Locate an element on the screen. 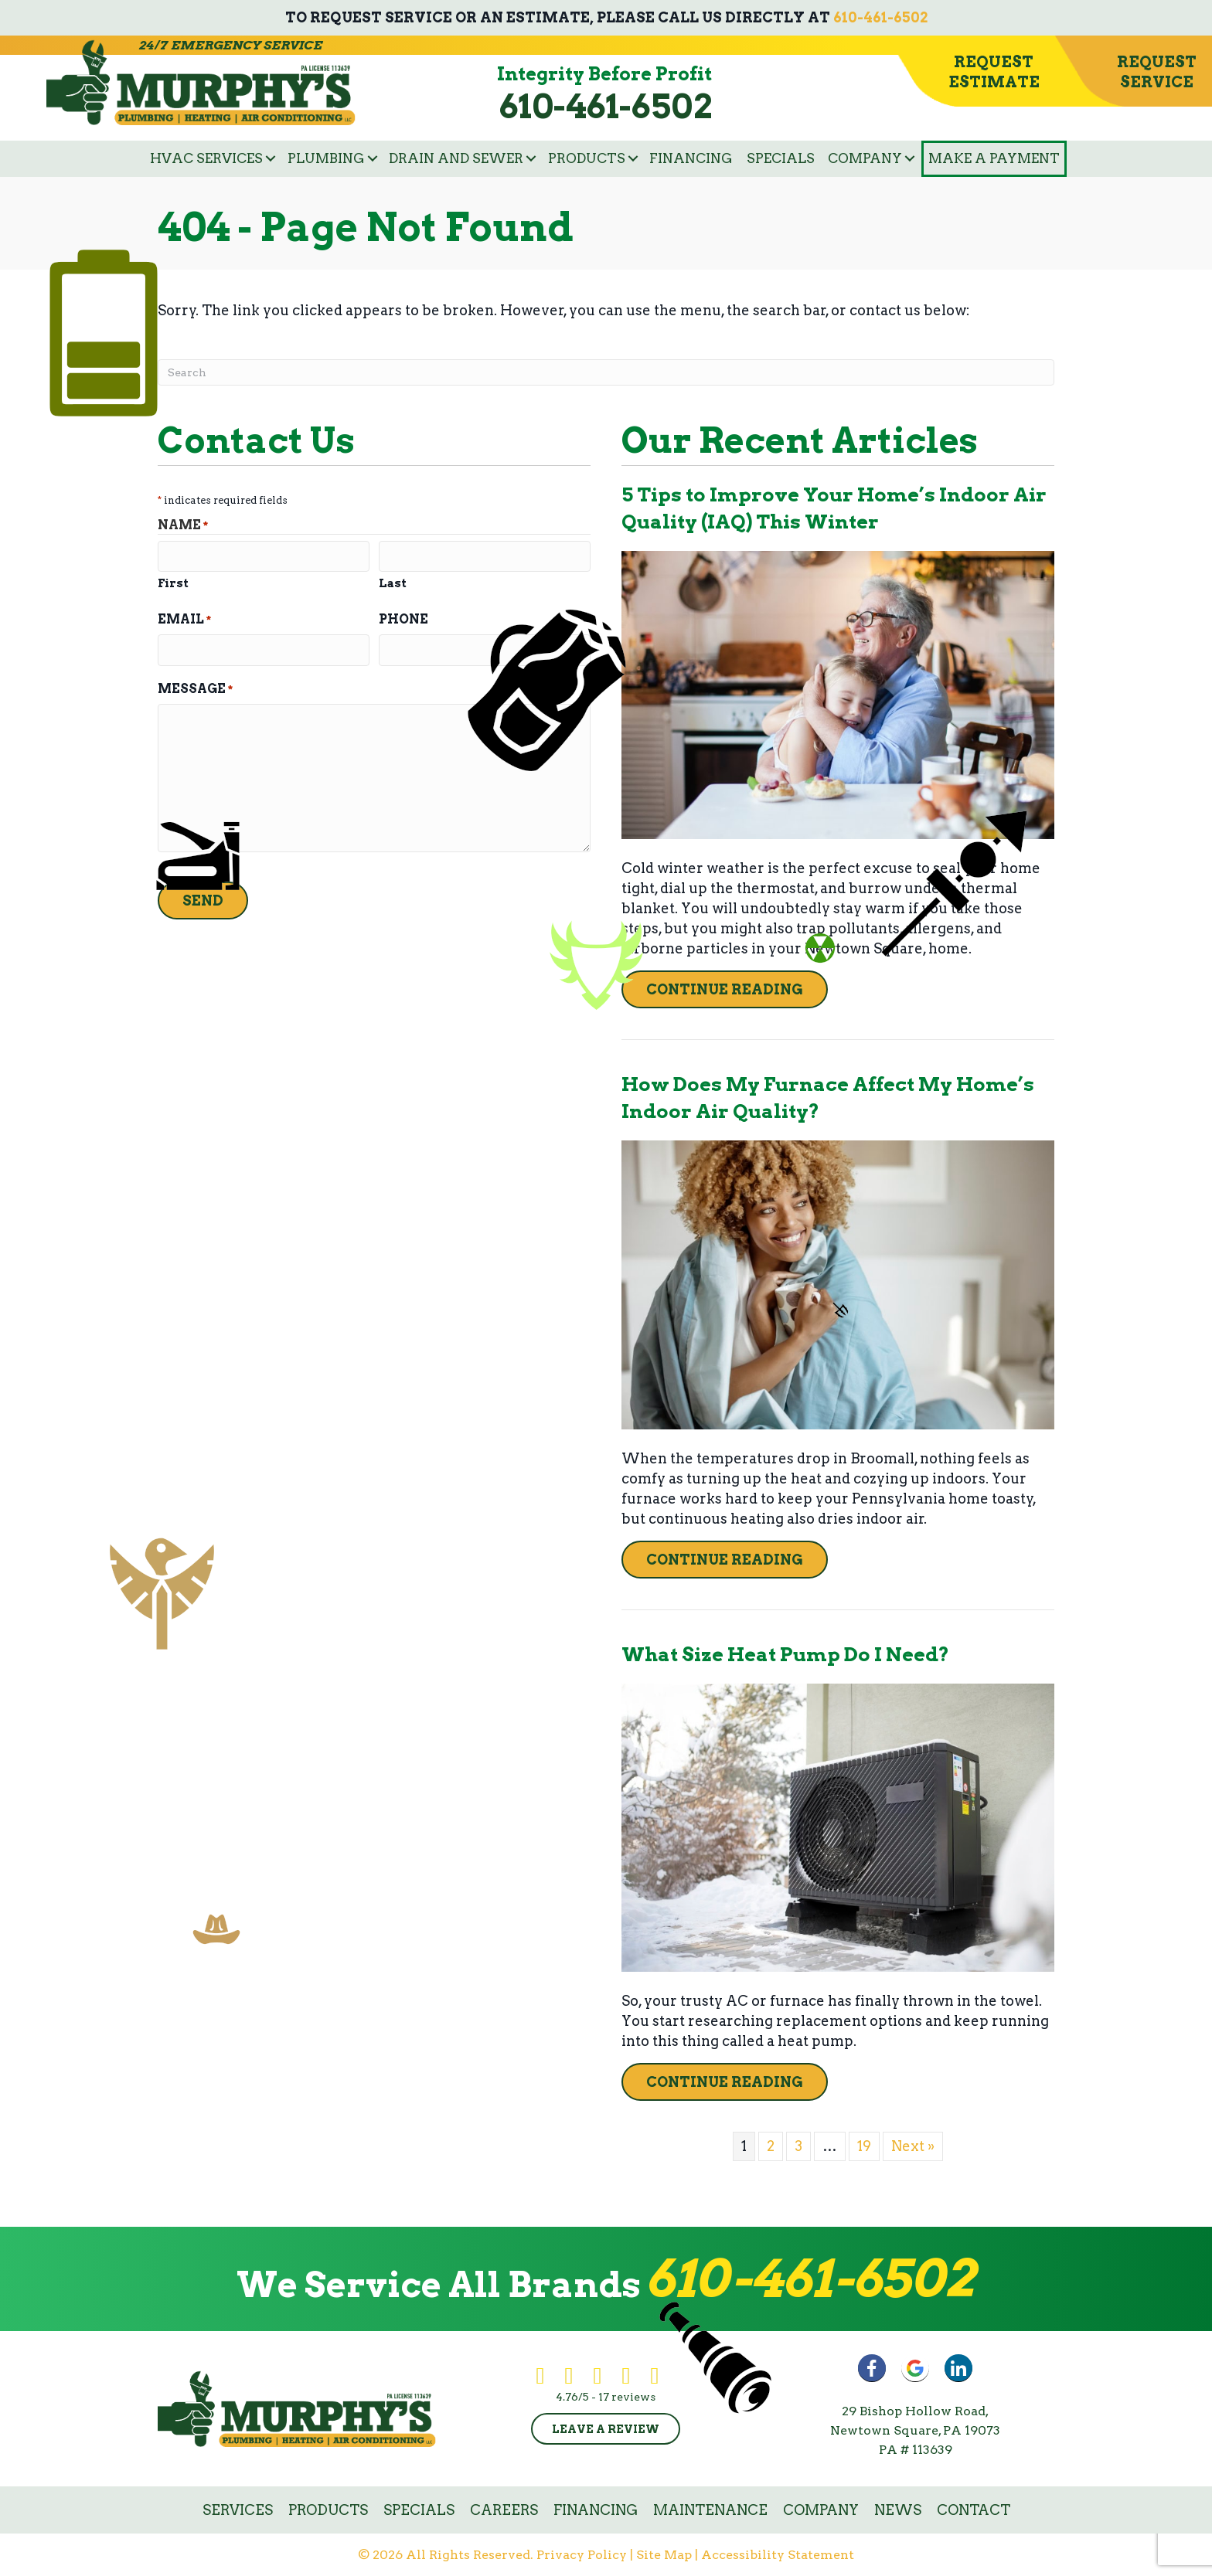 The width and height of the screenshot is (1212, 2576). oden food item in a cooking or food-themed game is located at coordinates (954, 883).